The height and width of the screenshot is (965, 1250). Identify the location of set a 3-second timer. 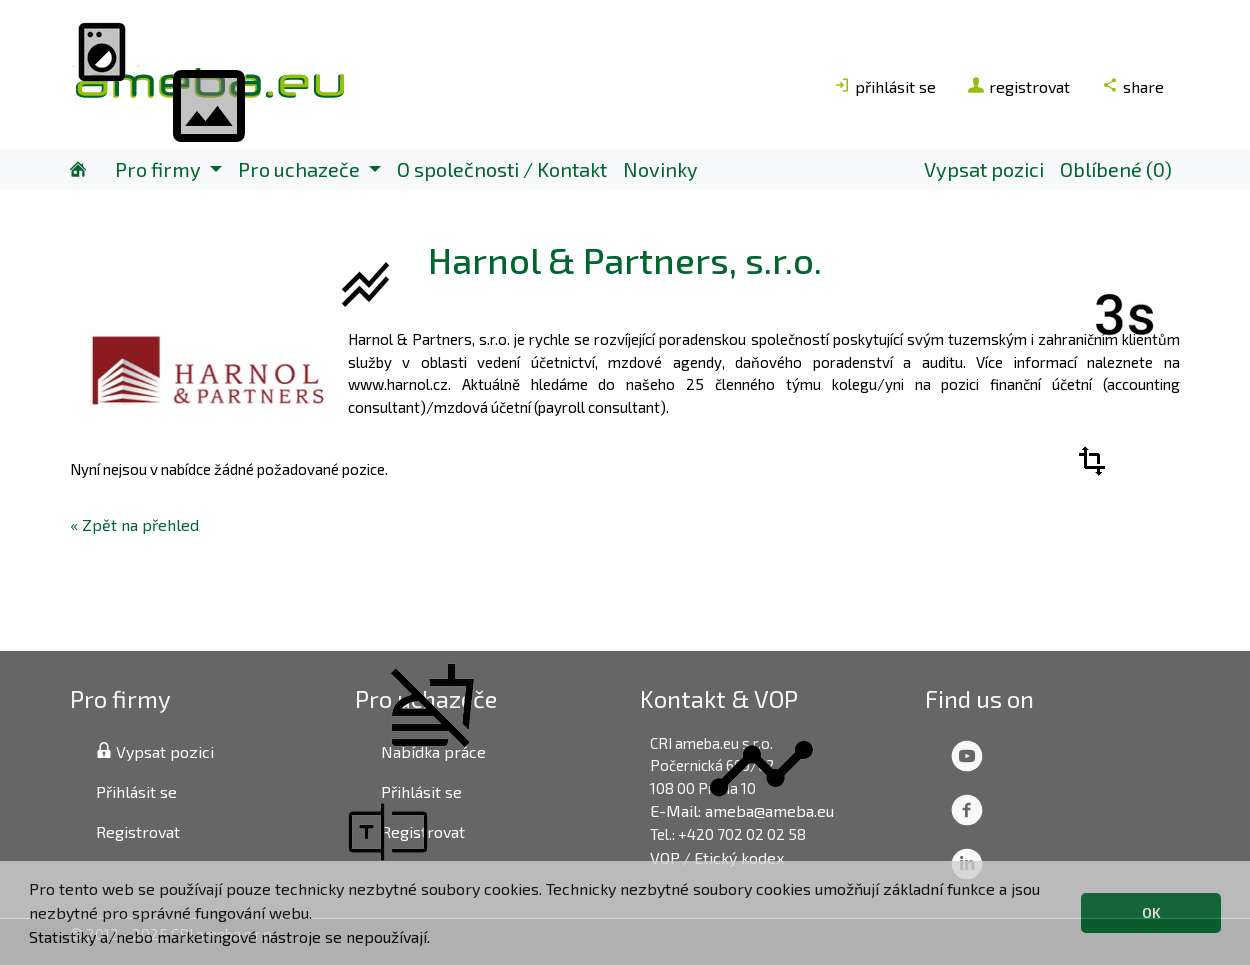
(1122, 314).